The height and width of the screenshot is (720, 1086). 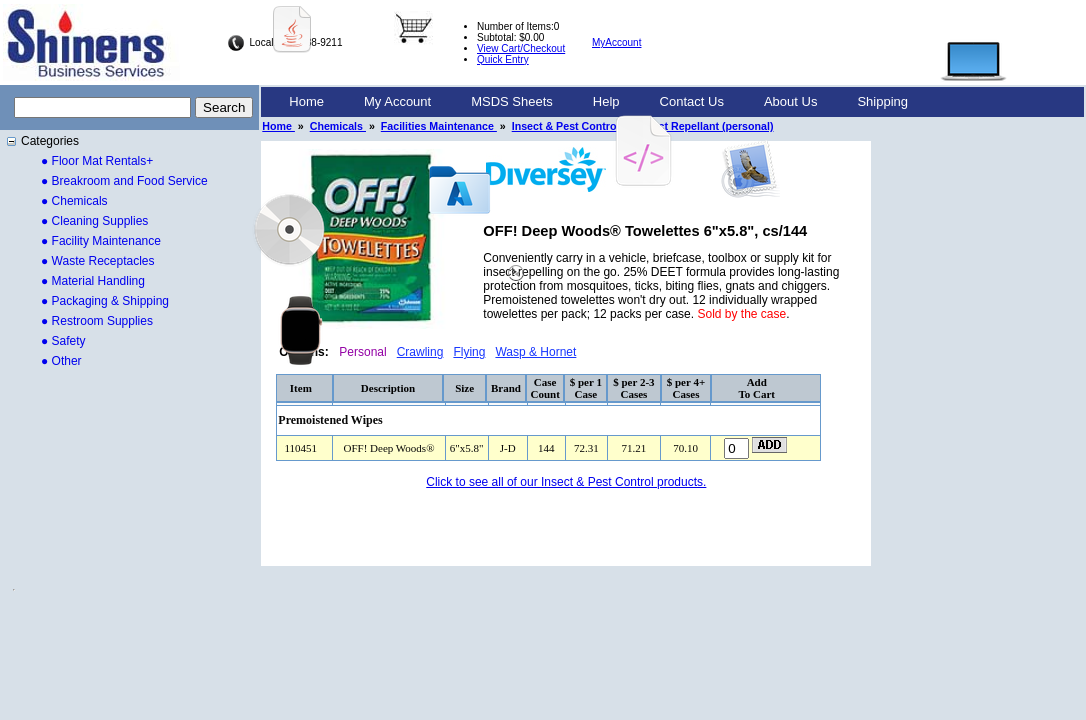 What do you see at coordinates (643, 150) in the screenshot?
I see `an xml or markup language file` at bounding box center [643, 150].